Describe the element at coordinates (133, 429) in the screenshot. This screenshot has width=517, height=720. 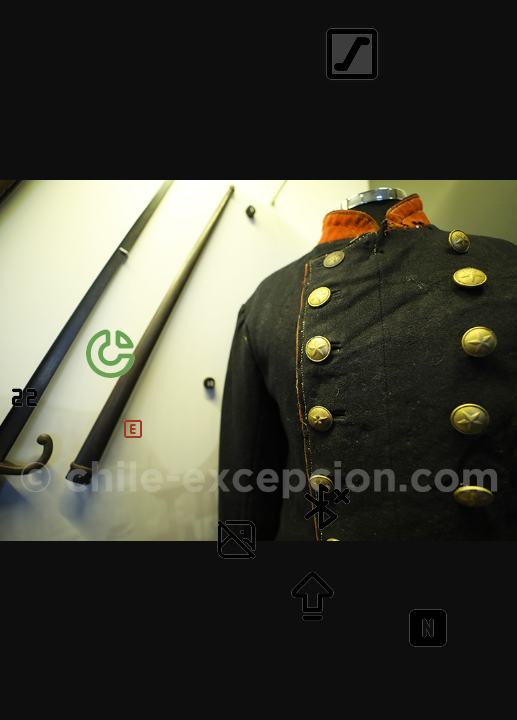
I see `indicates explicit content warning` at that location.